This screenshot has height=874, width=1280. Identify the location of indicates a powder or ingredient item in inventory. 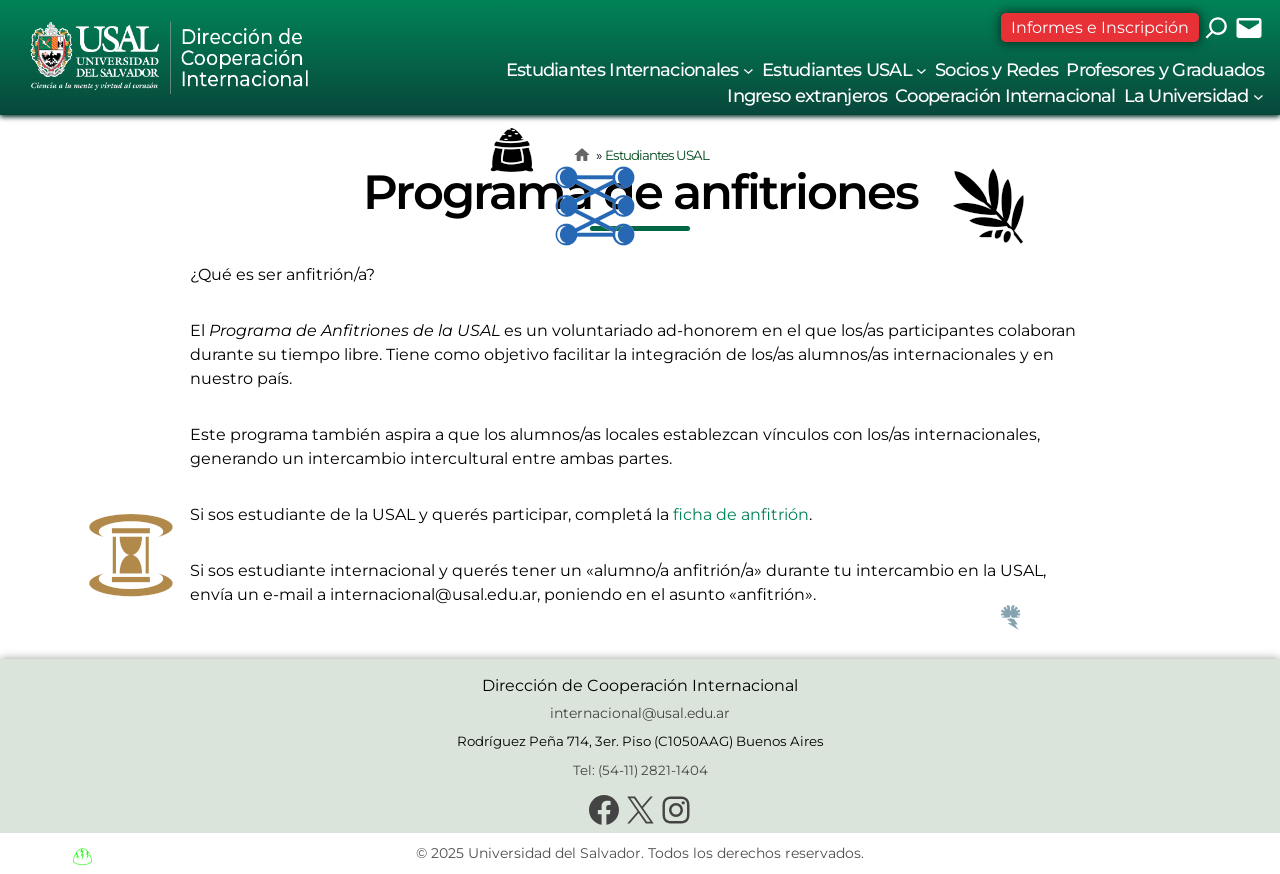
(511, 148).